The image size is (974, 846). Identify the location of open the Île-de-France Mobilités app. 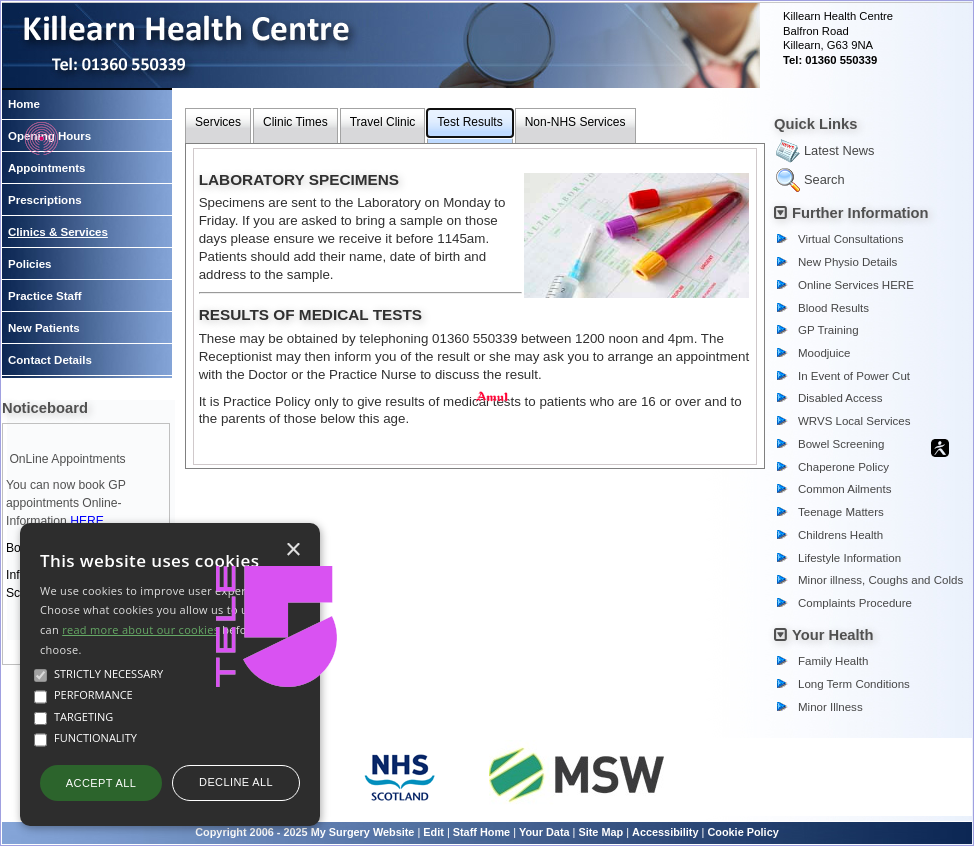
(940, 448).